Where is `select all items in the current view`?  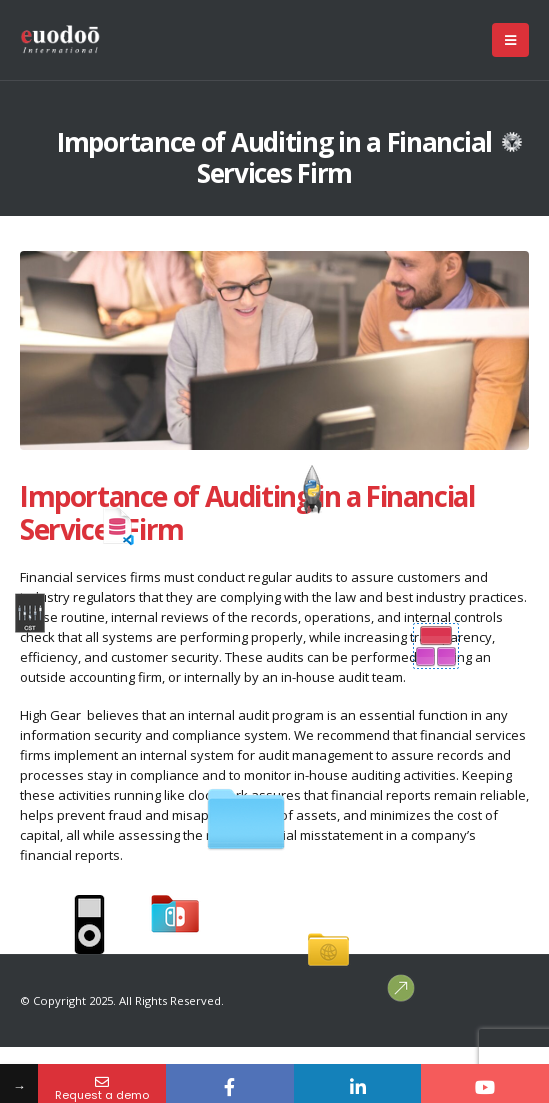
select all items in the current view is located at coordinates (436, 646).